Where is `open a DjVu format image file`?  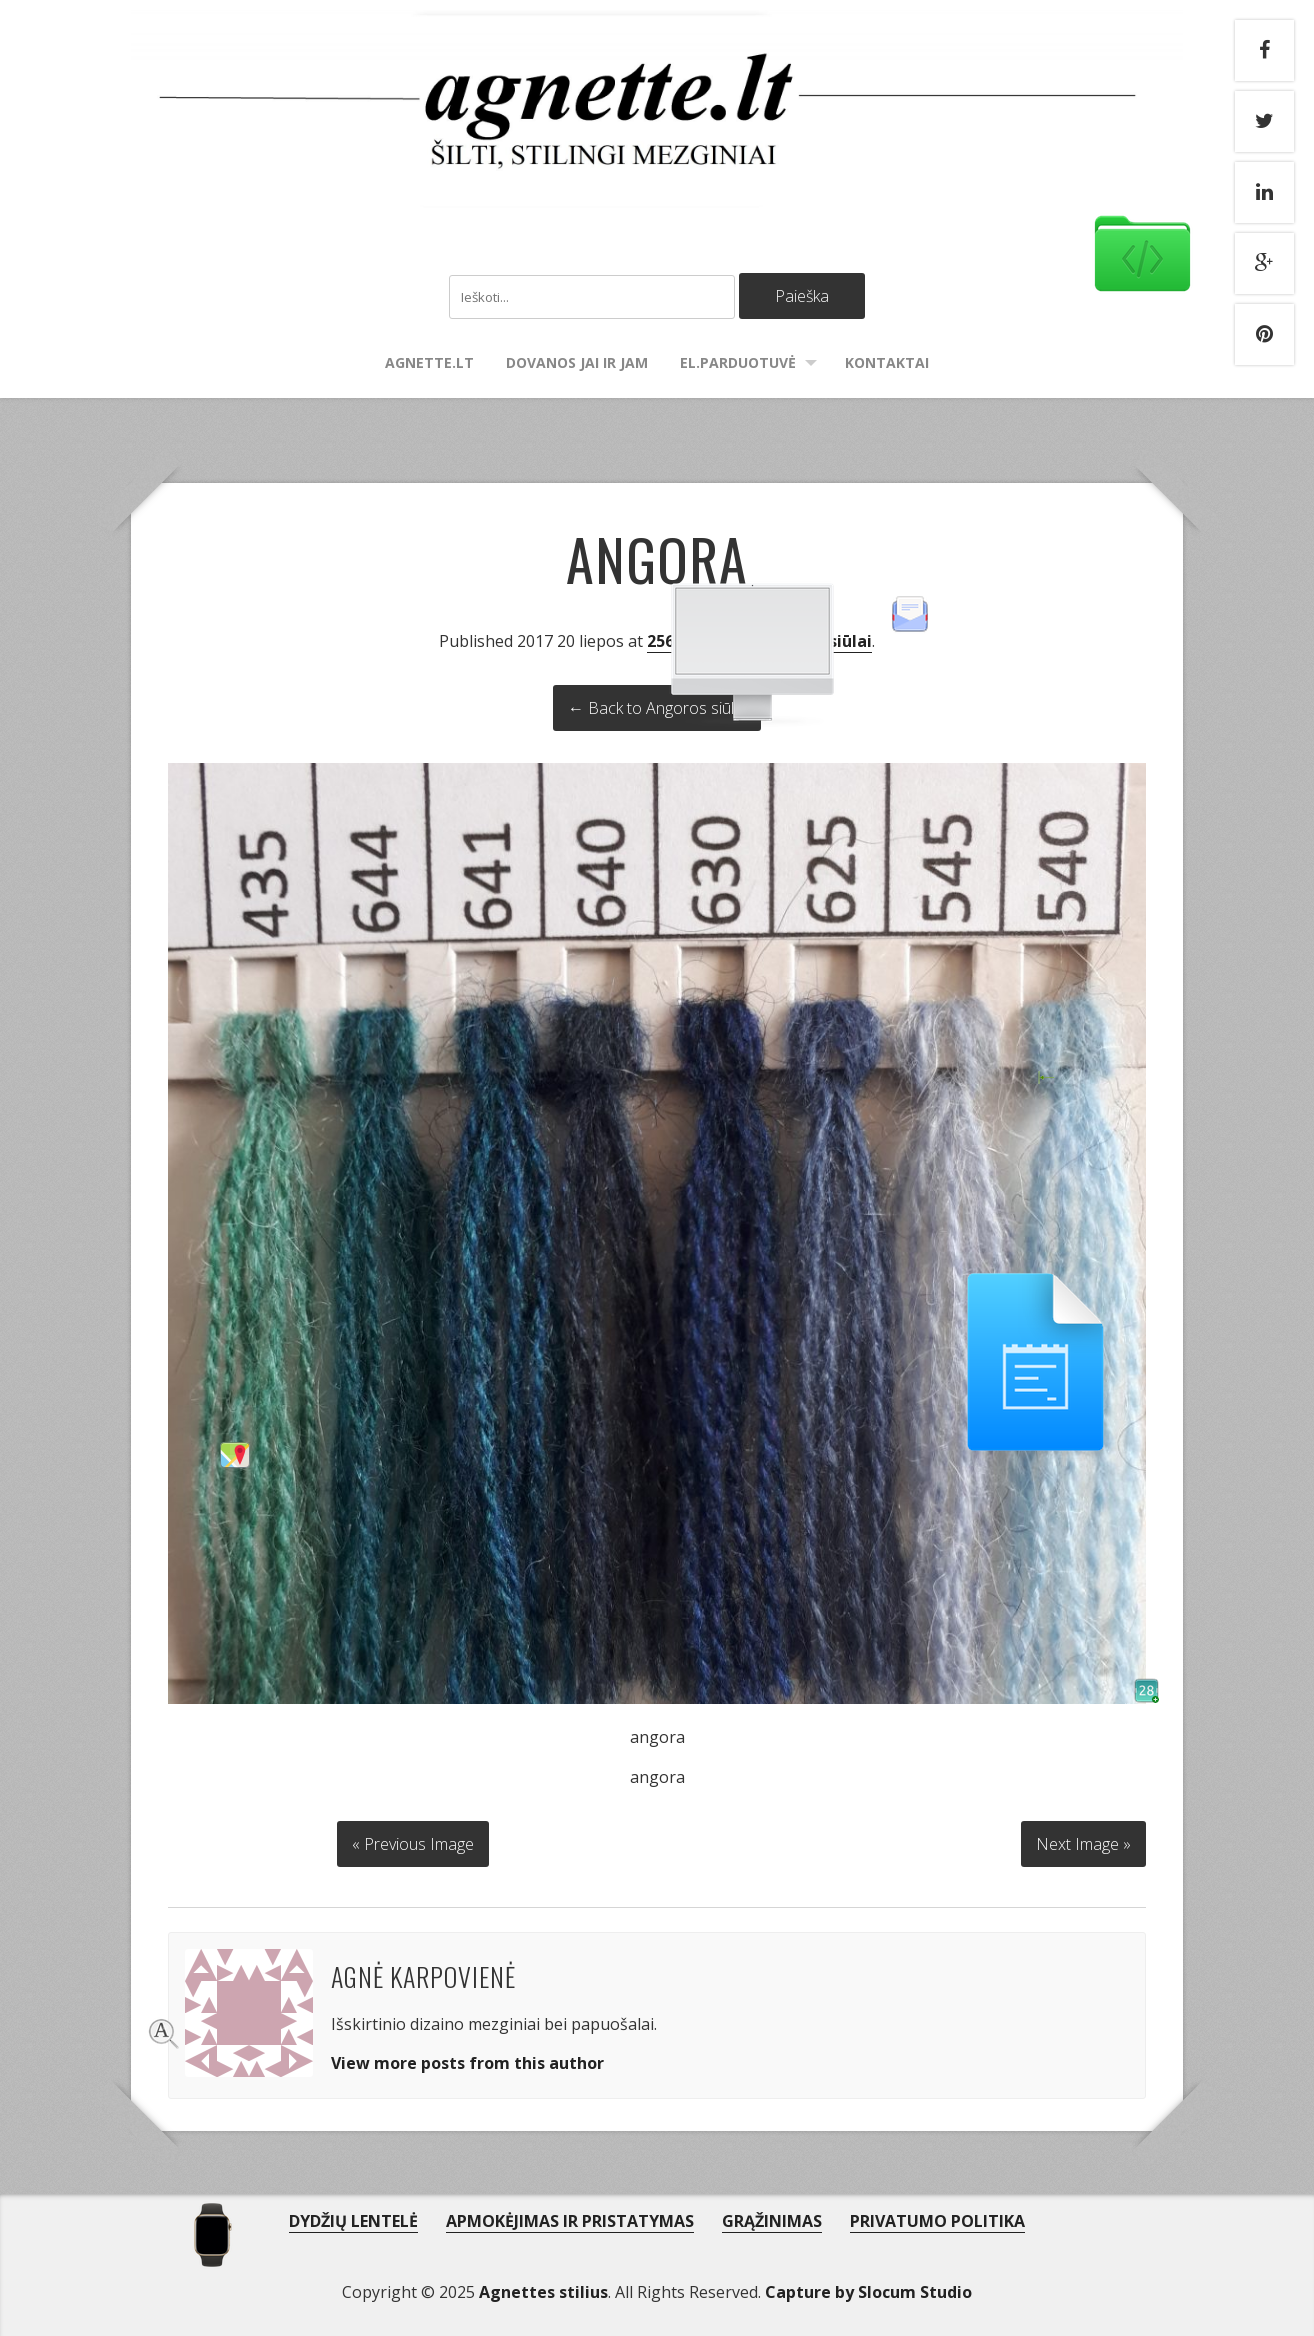
open a DjVu format image file is located at coordinates (1035, 1365).